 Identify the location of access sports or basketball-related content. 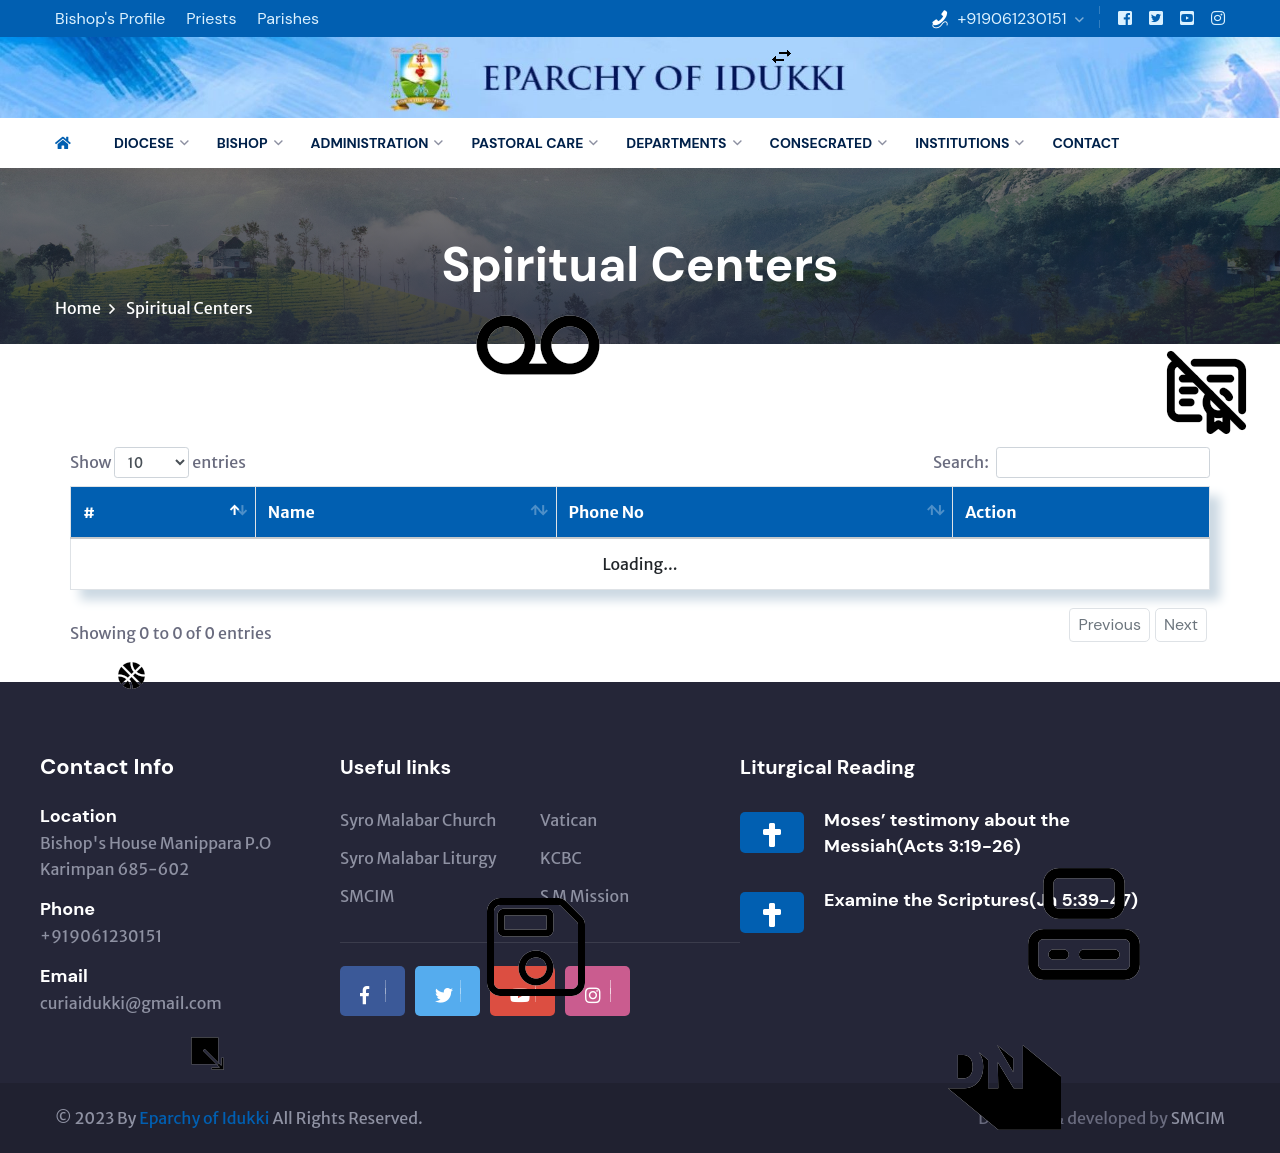
(131, 675).